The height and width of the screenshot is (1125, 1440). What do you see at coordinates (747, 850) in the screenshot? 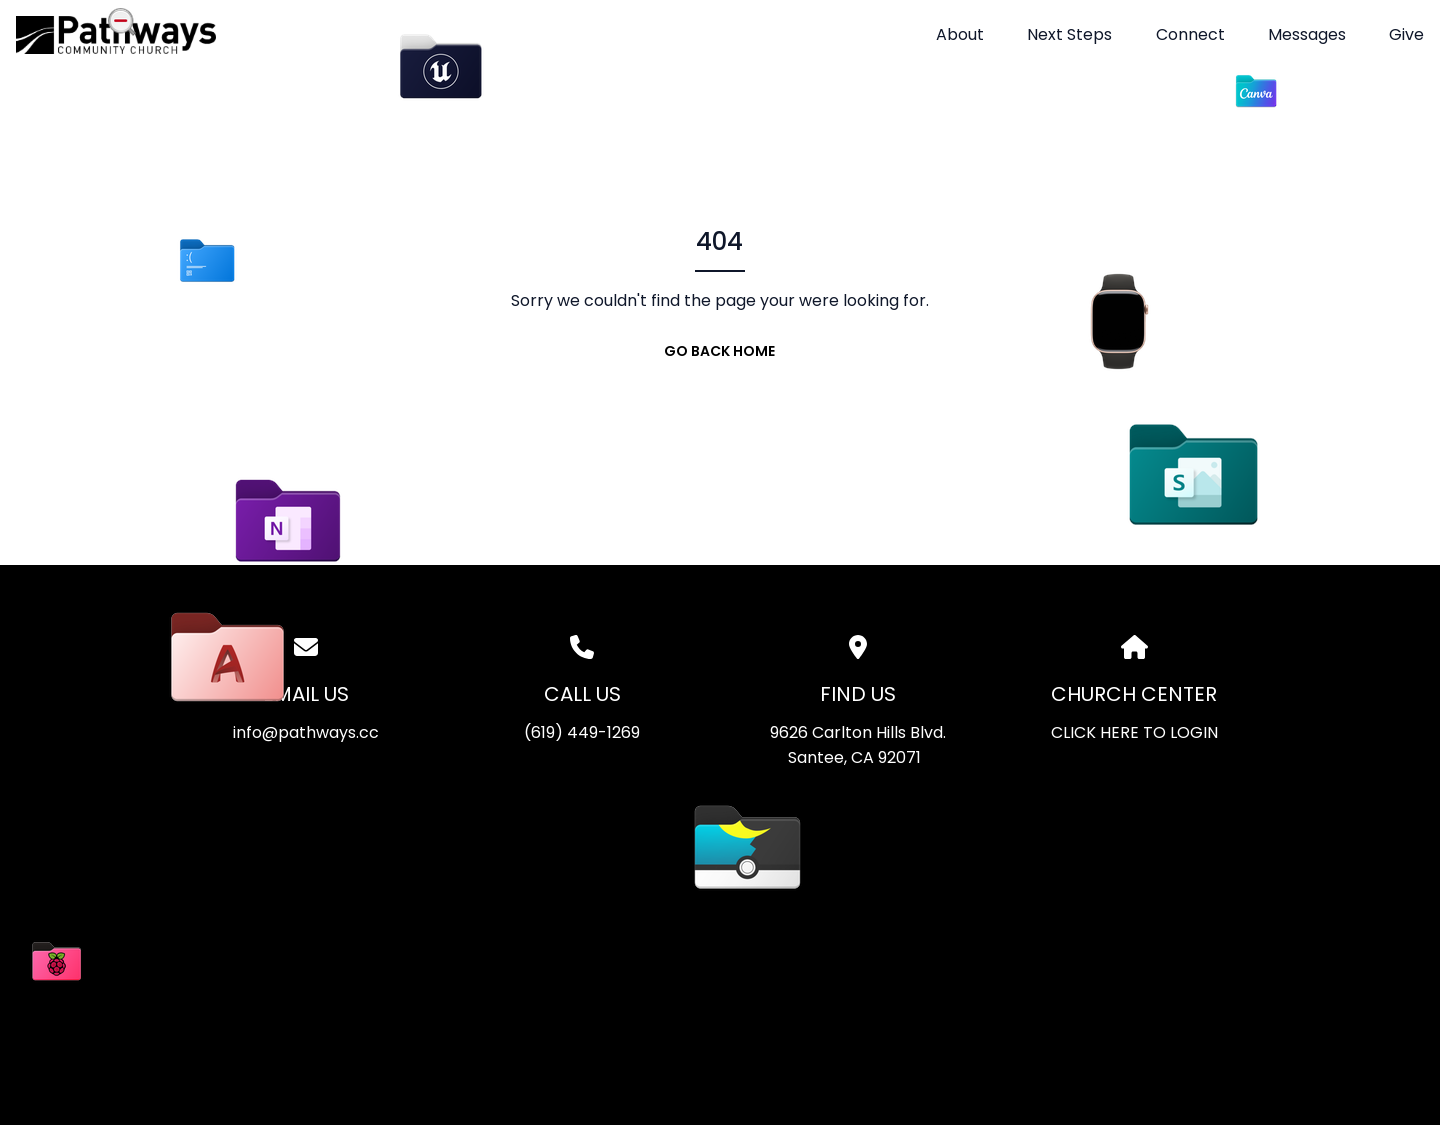
I see `open pokémon moon ball collection folder` at bounding box center [747, 850].